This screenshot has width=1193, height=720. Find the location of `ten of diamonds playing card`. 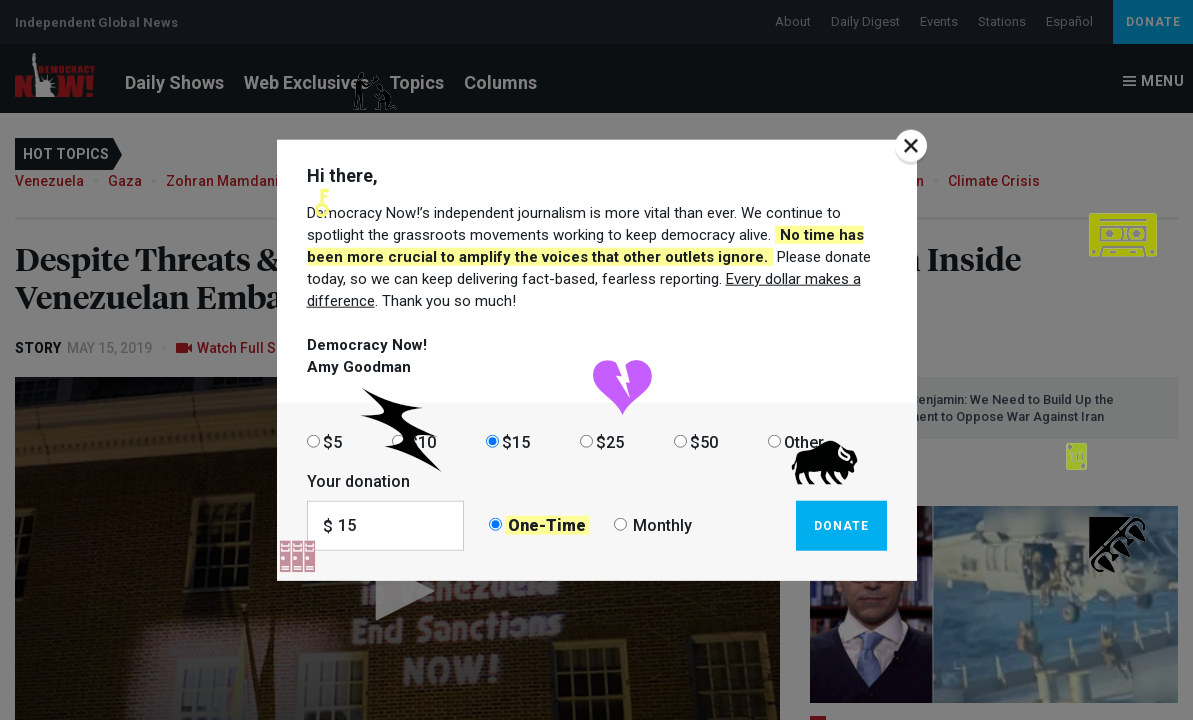

ten of diamonds playing card is located at coordinates (1076, 456).